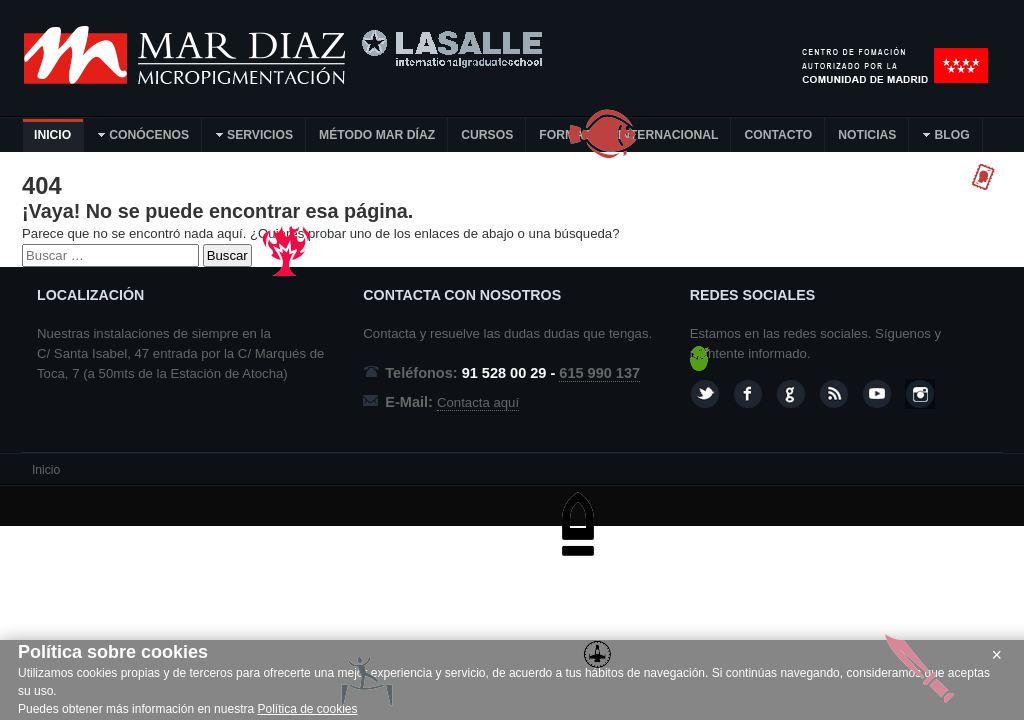  I want to click on select flatfish in a fishing or aquarium game, so click(602, 134).